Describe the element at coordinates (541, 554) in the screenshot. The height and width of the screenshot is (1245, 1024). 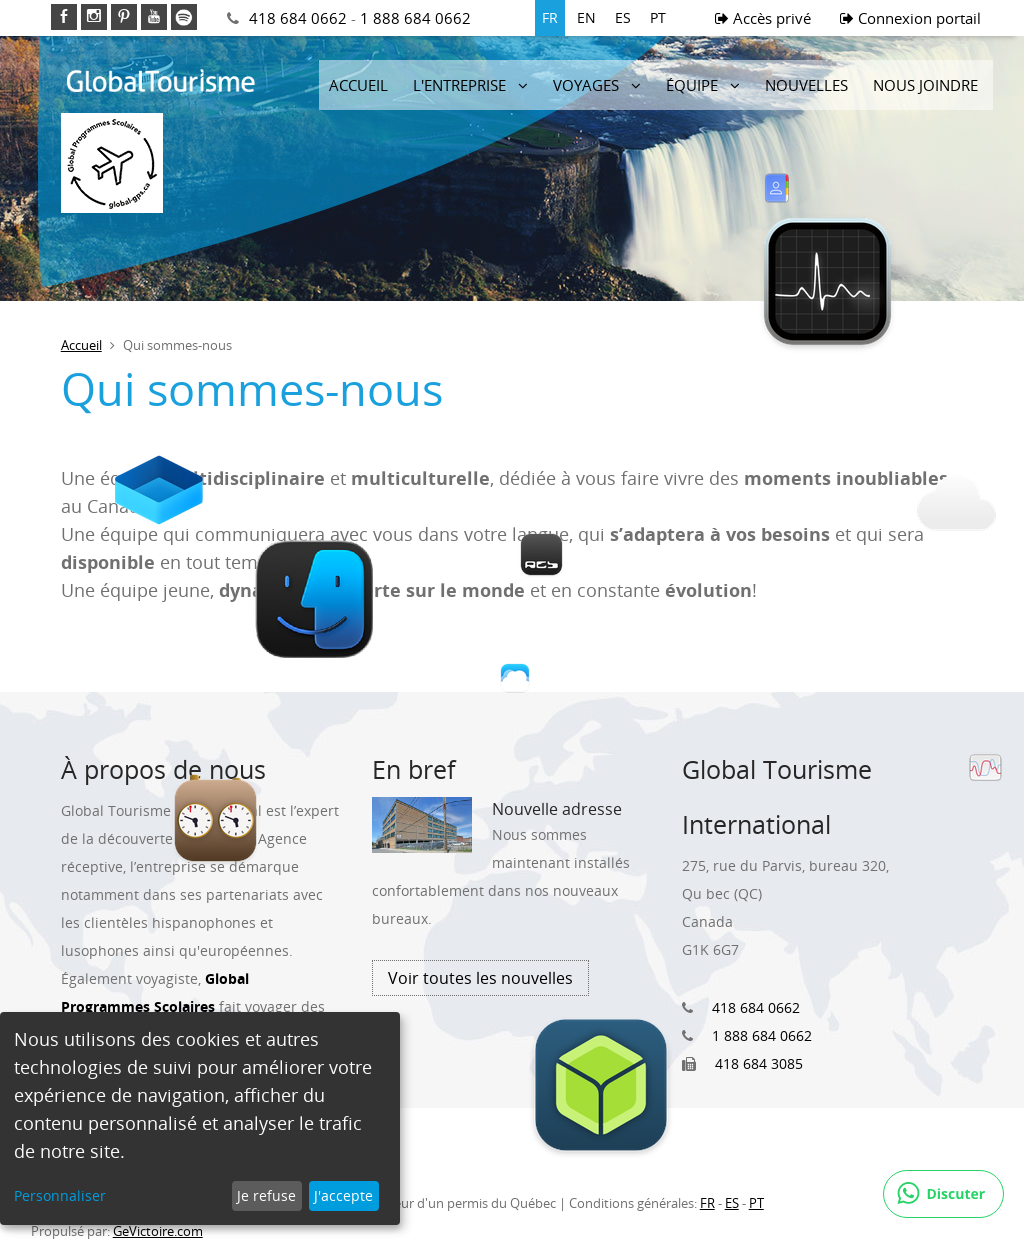
I see `open gsequencer audio sequencer application` at that location.